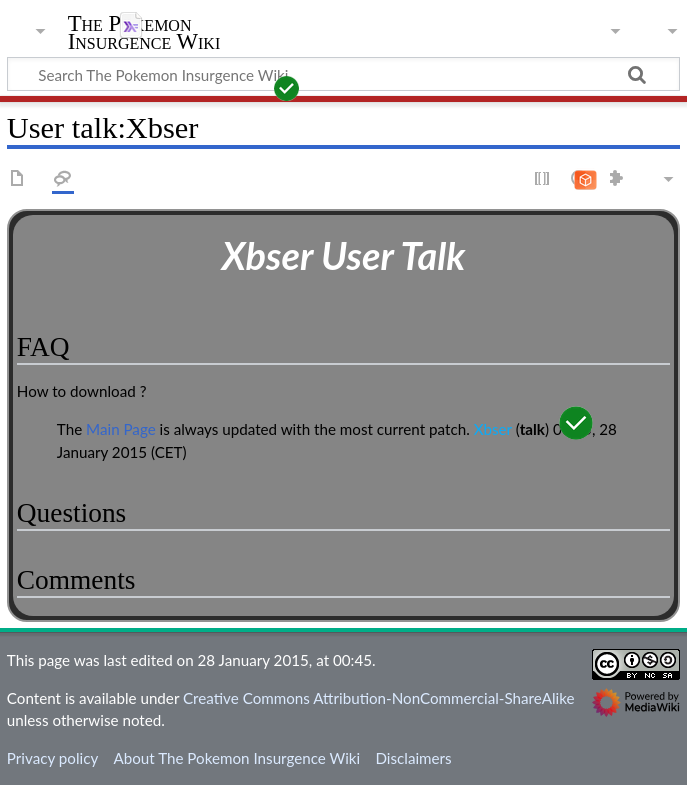 The width and height of the screenshot is (687, 785). I want to click on a haskell source code file, so click(131, 25).